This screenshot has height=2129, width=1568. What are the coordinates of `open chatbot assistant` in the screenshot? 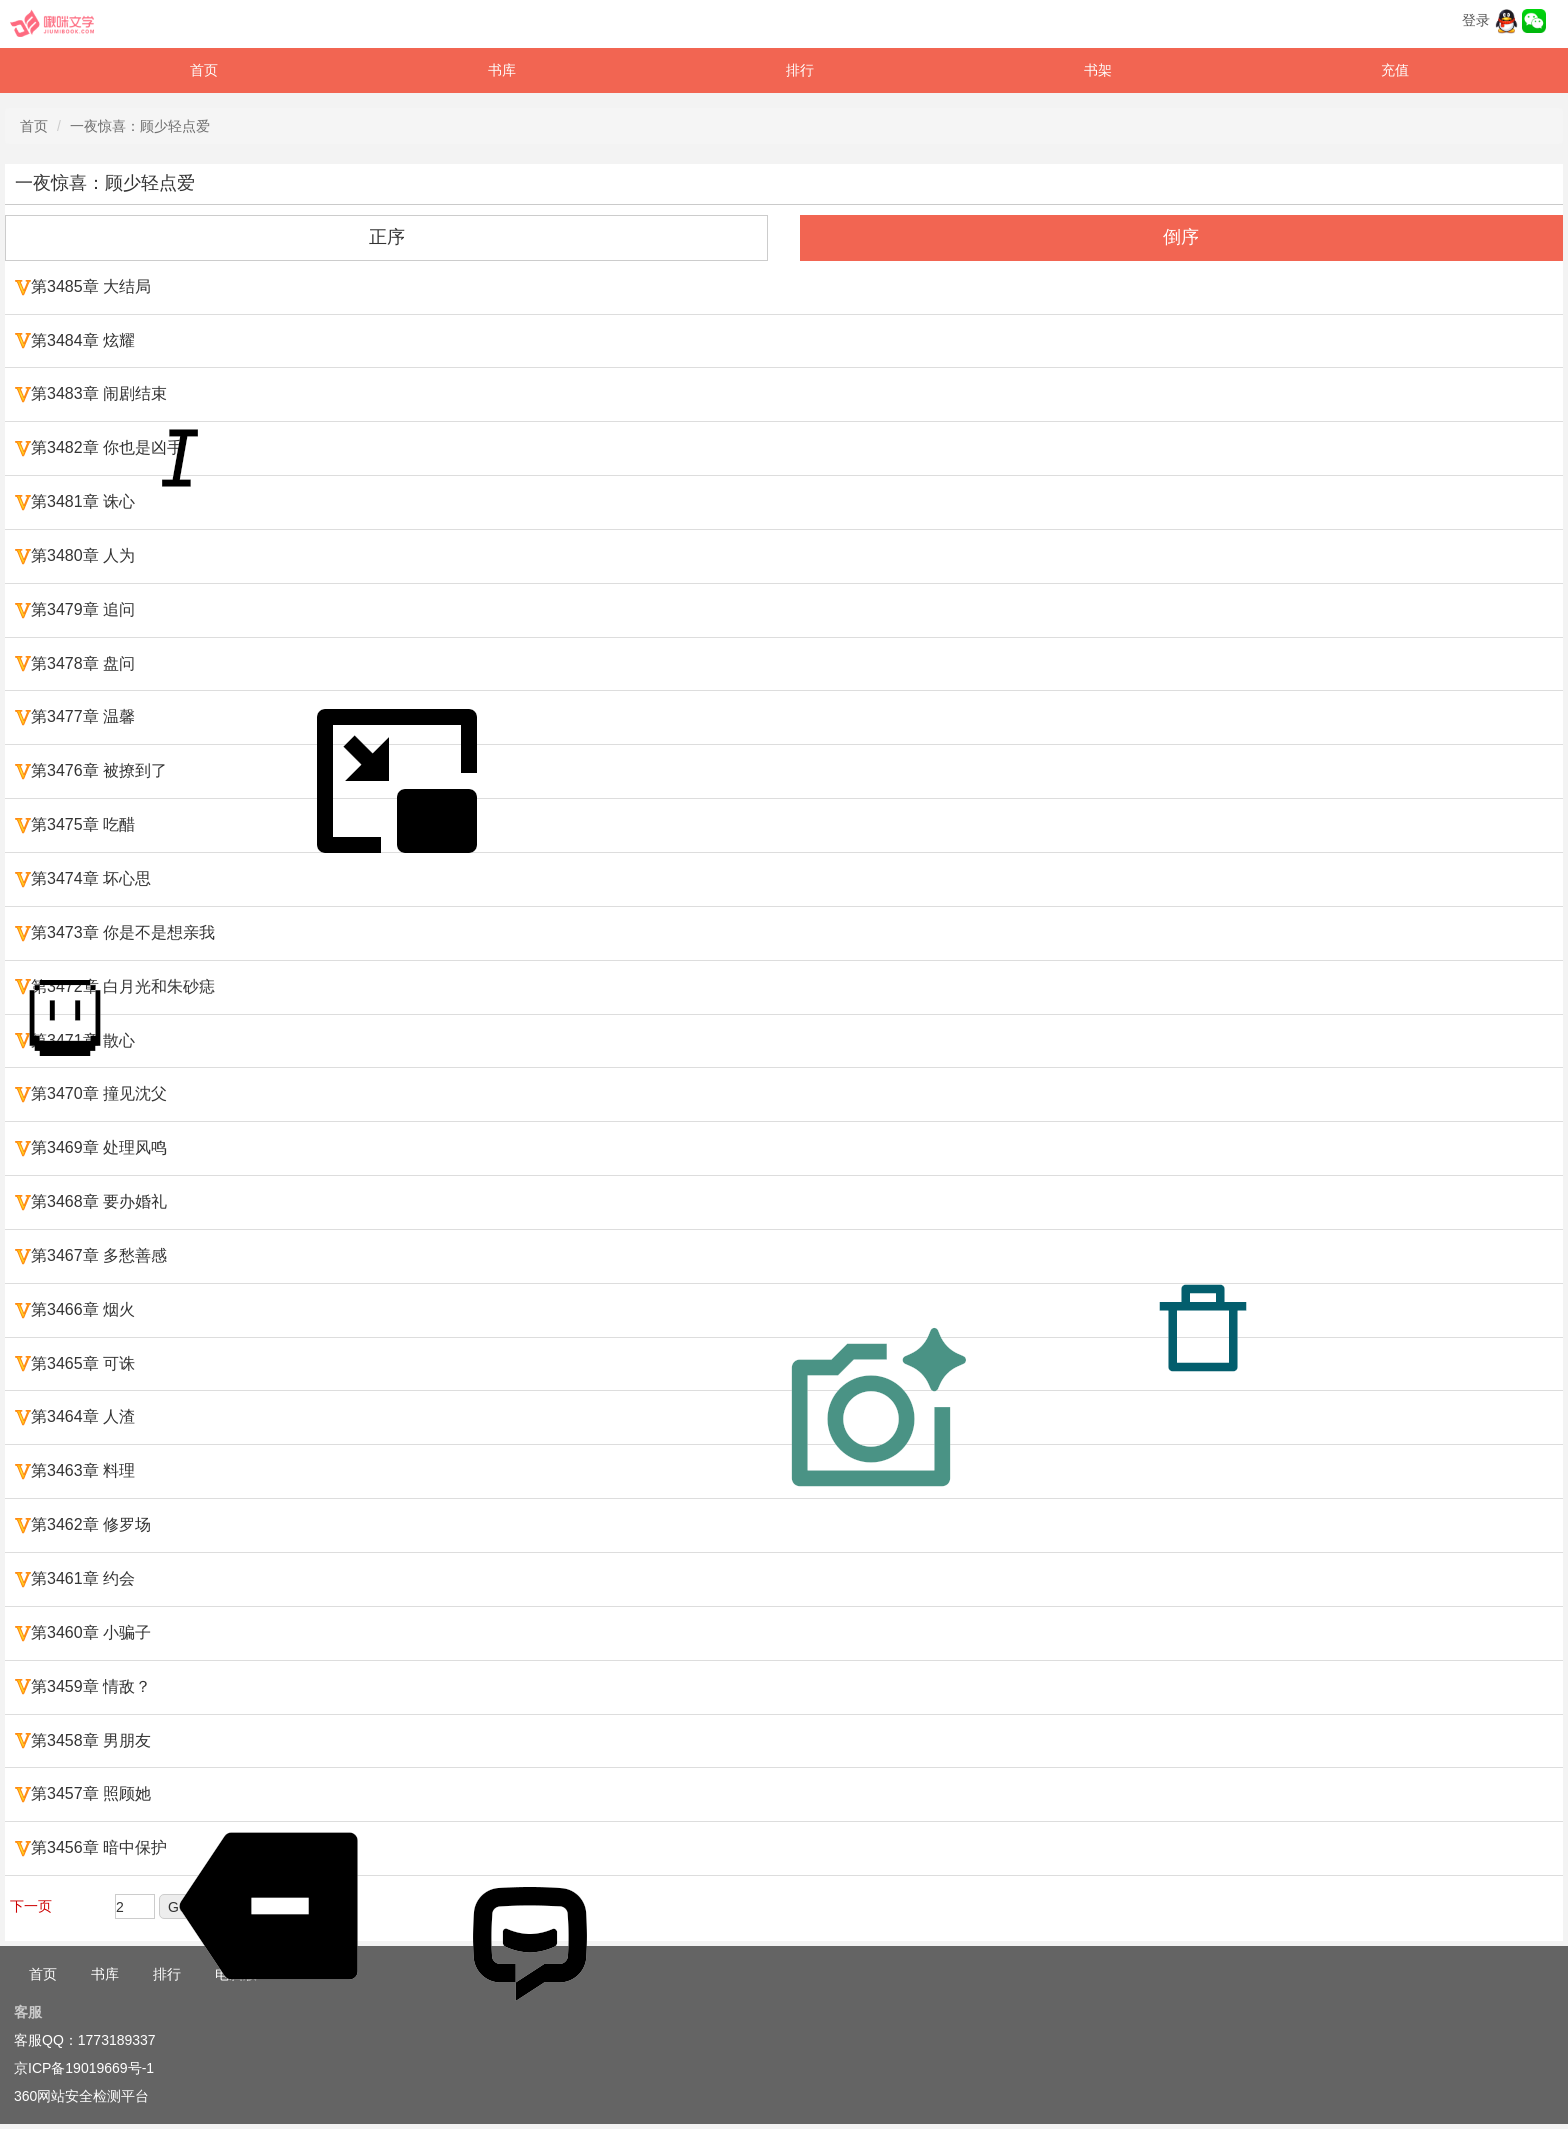 It's located at (530, 1944).